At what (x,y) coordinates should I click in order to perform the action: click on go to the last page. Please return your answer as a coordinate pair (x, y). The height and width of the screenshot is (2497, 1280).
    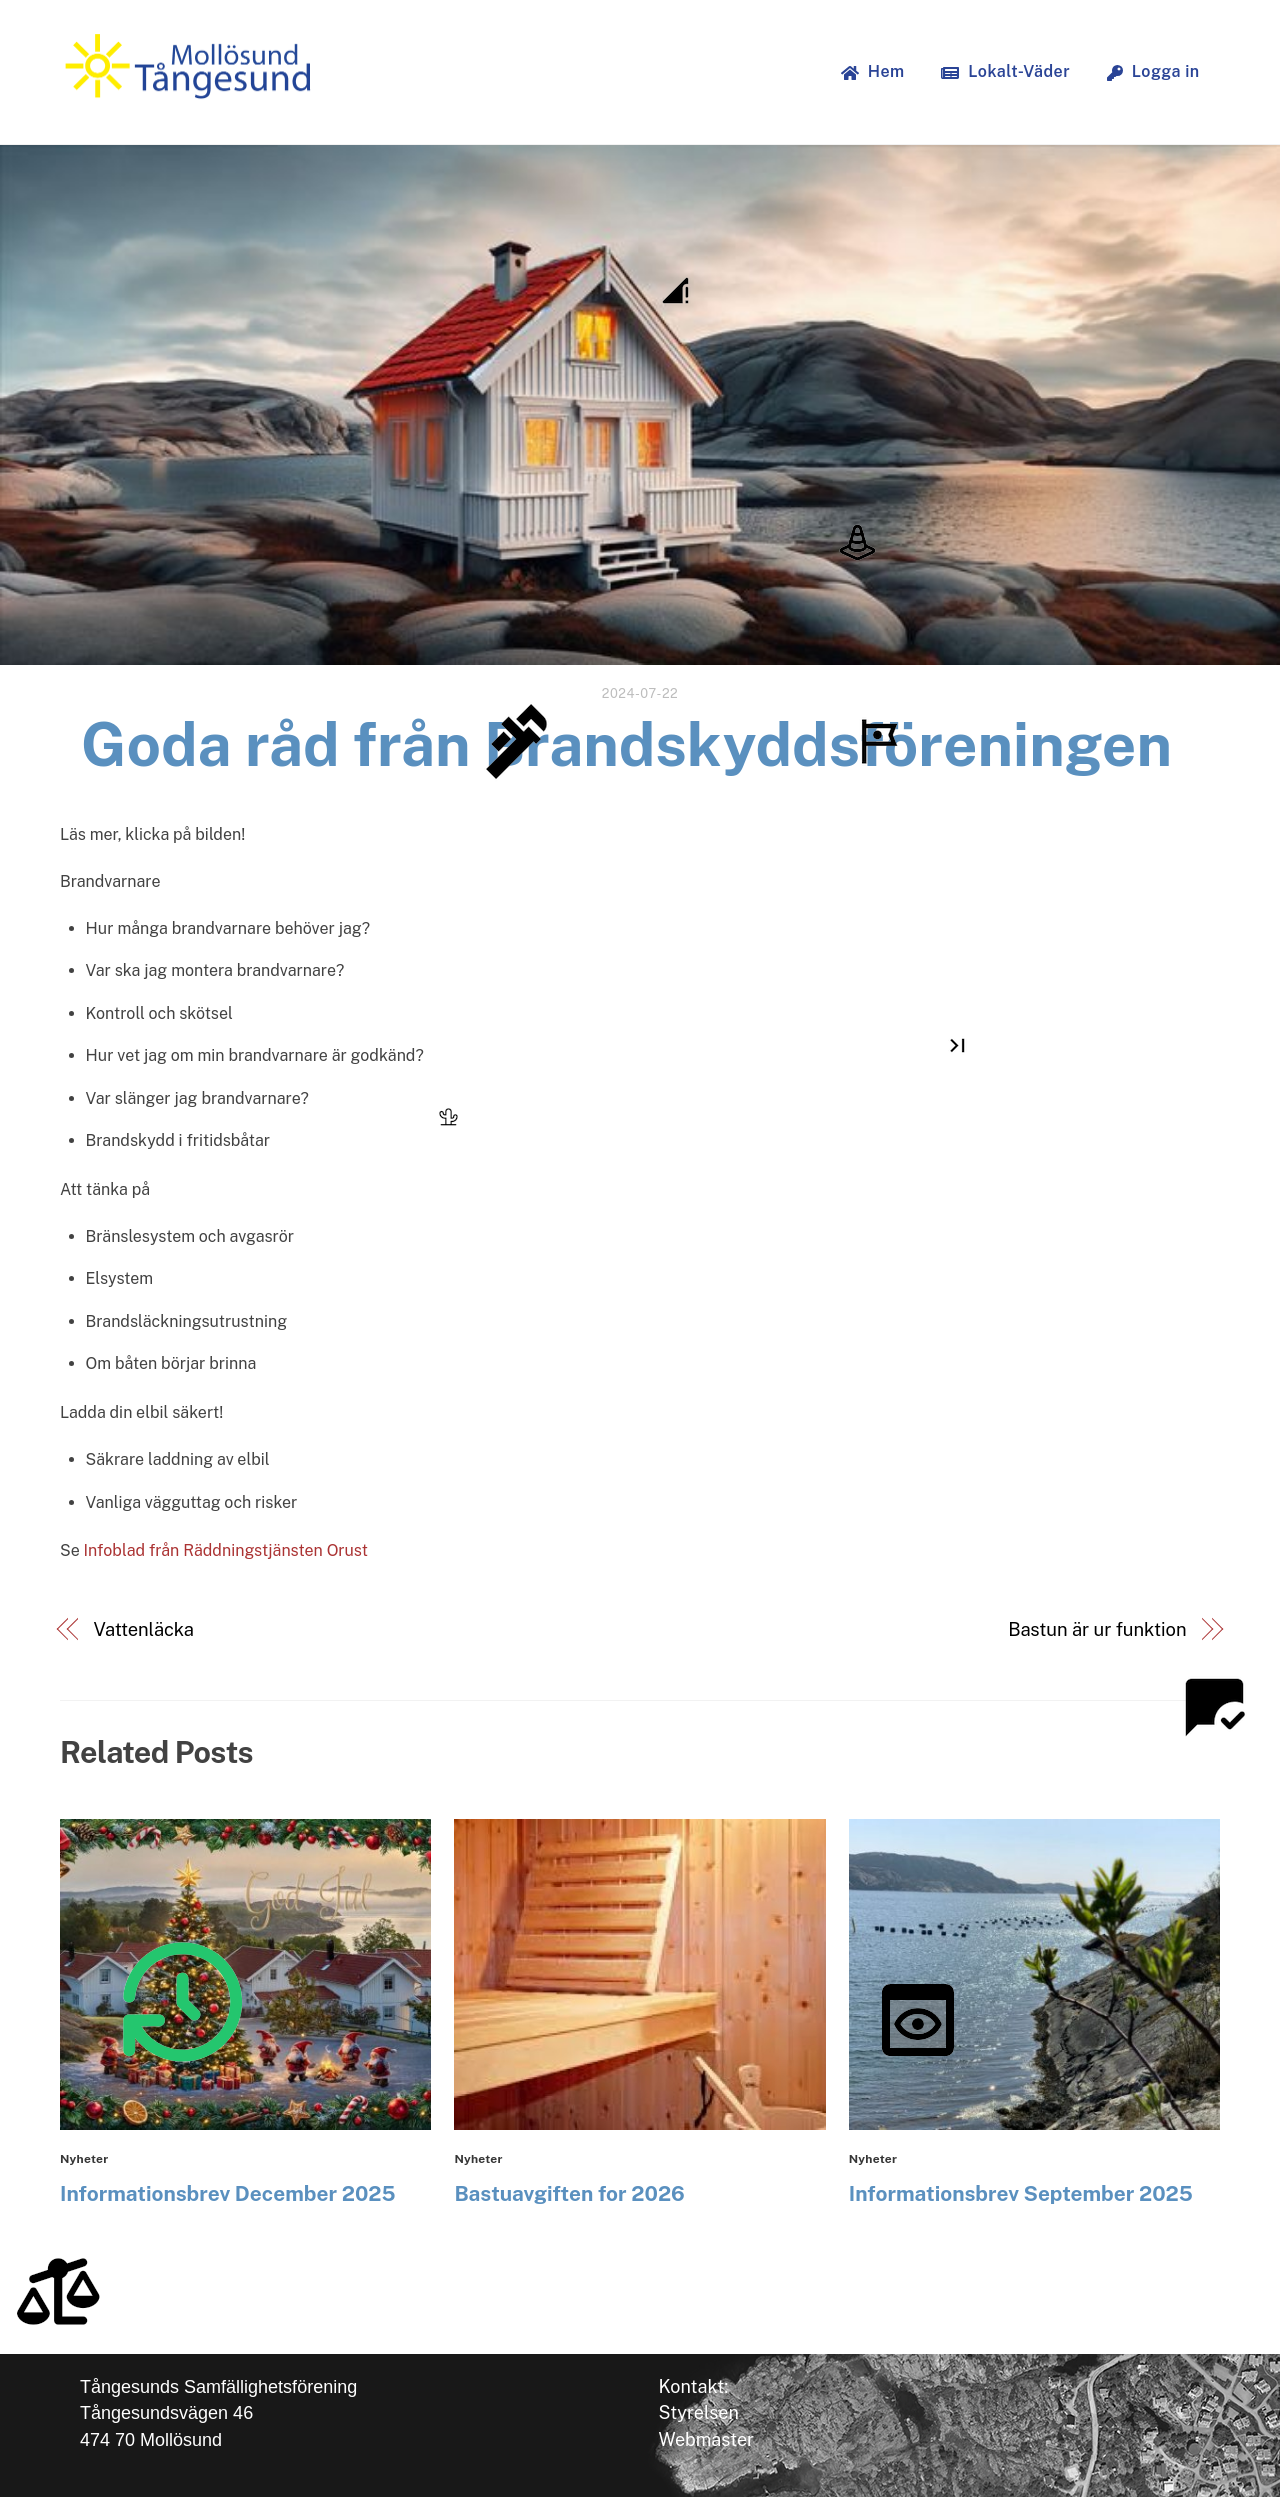
    Looking at the image, I should click on (957, 1045).